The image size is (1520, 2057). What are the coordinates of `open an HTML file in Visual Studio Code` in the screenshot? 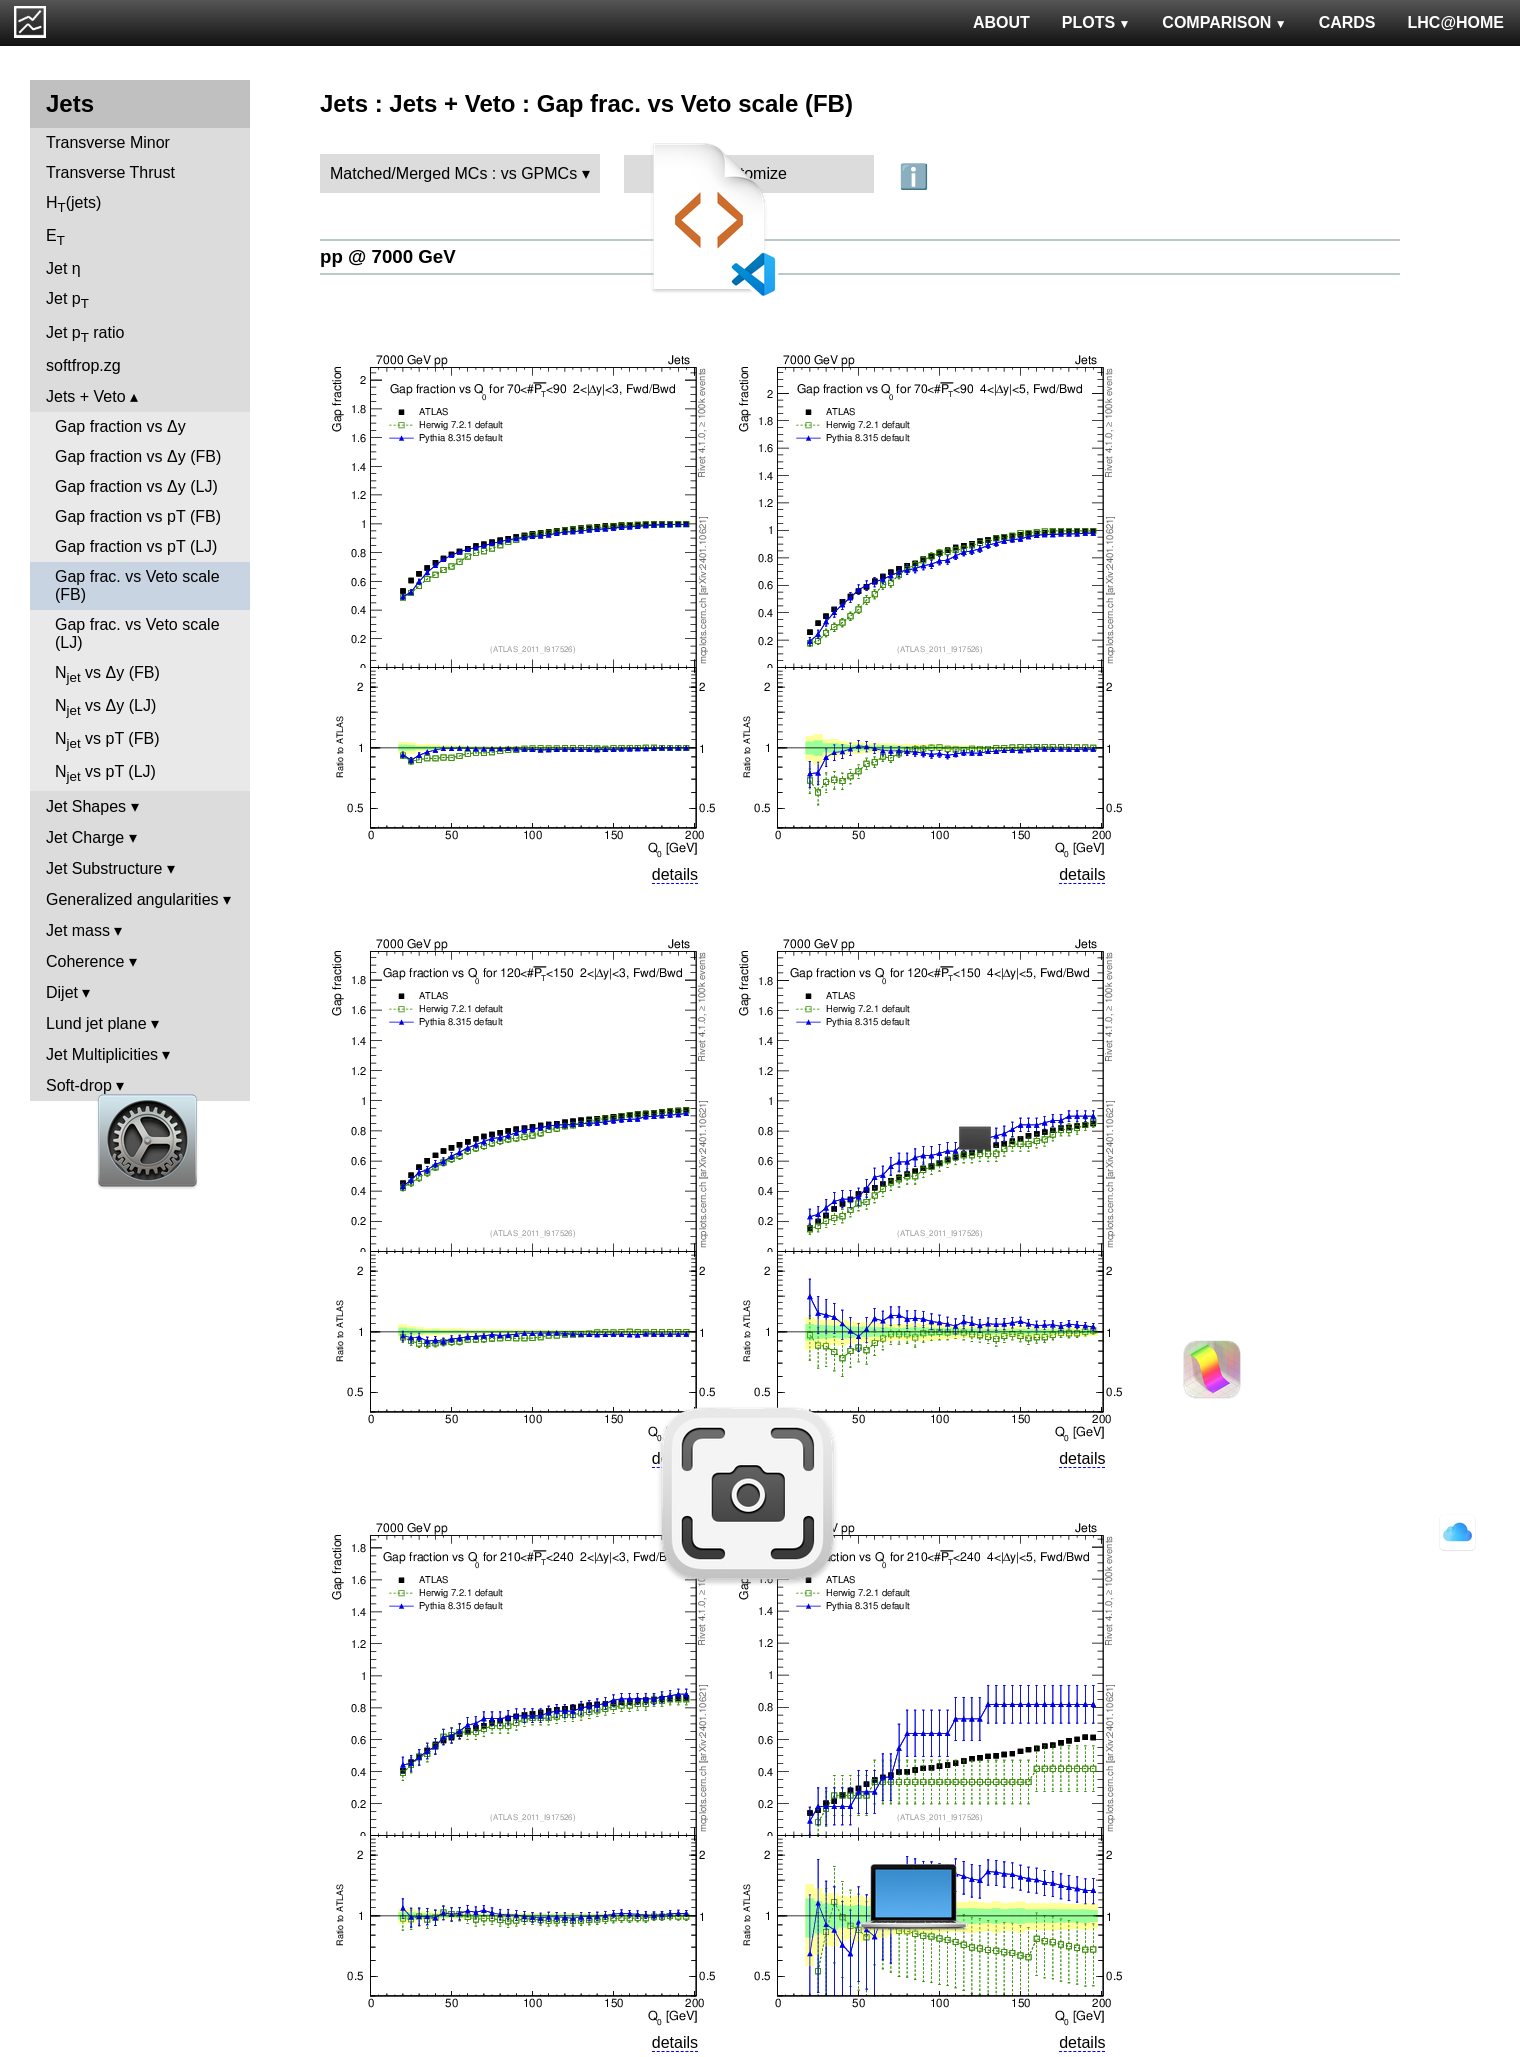 It's located at (709, 220).